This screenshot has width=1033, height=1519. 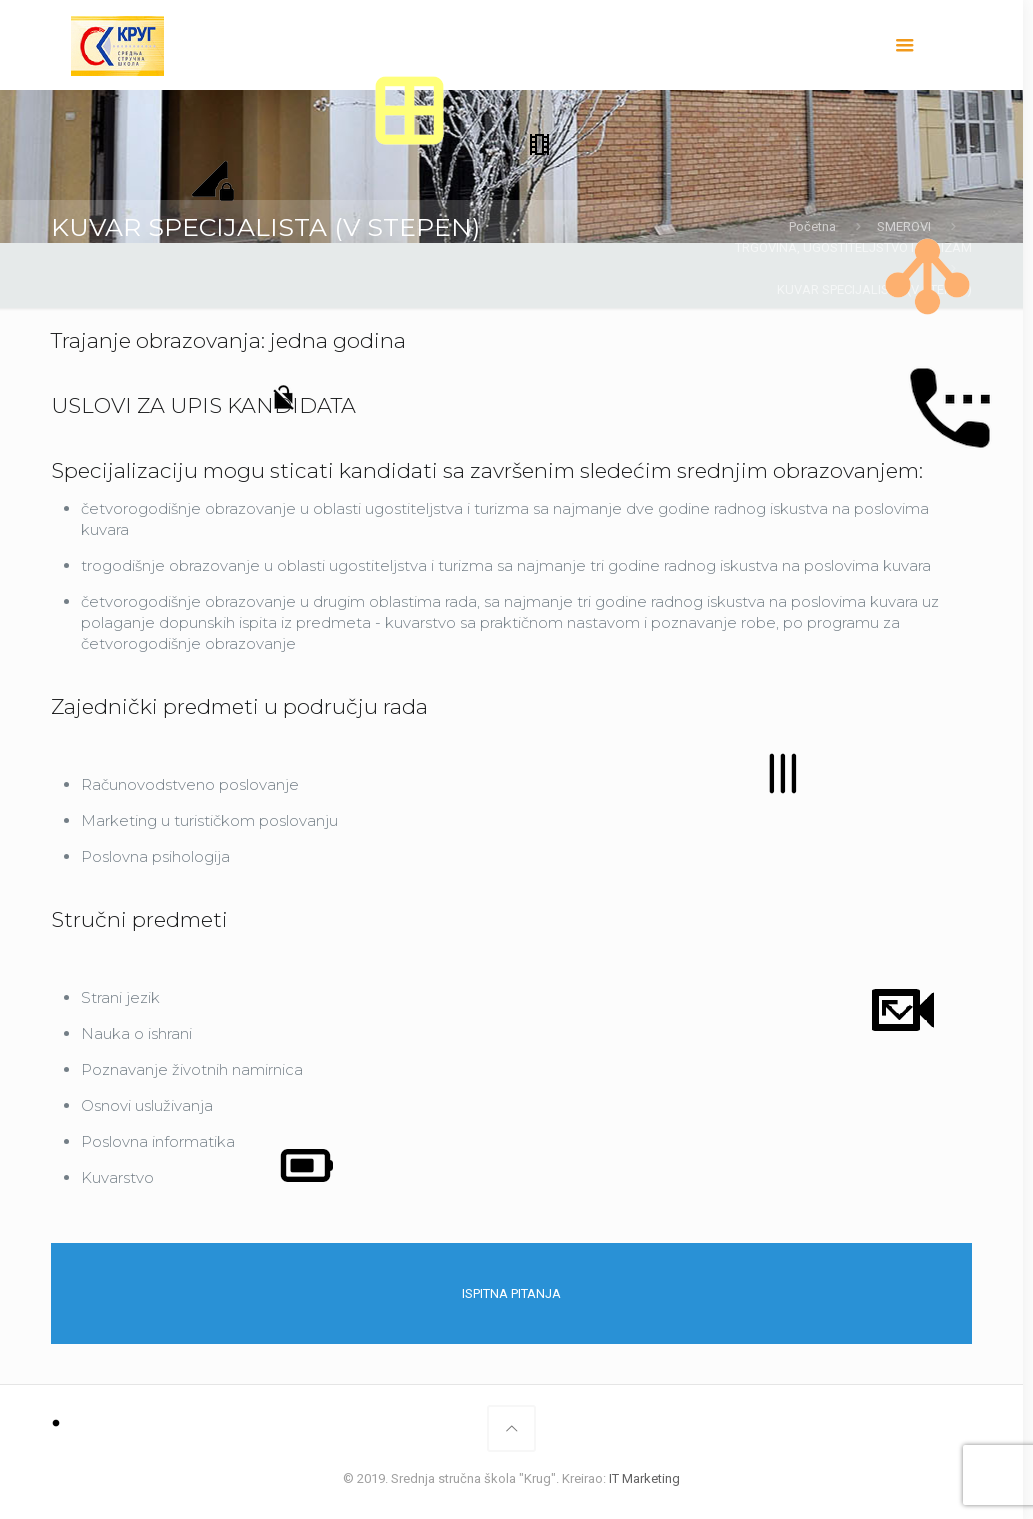 What do you see at coordinates (305, 1165) in the screenshot?
I see `indicates battery level at approximately 80% charge` at bounding box center [305, 1165].